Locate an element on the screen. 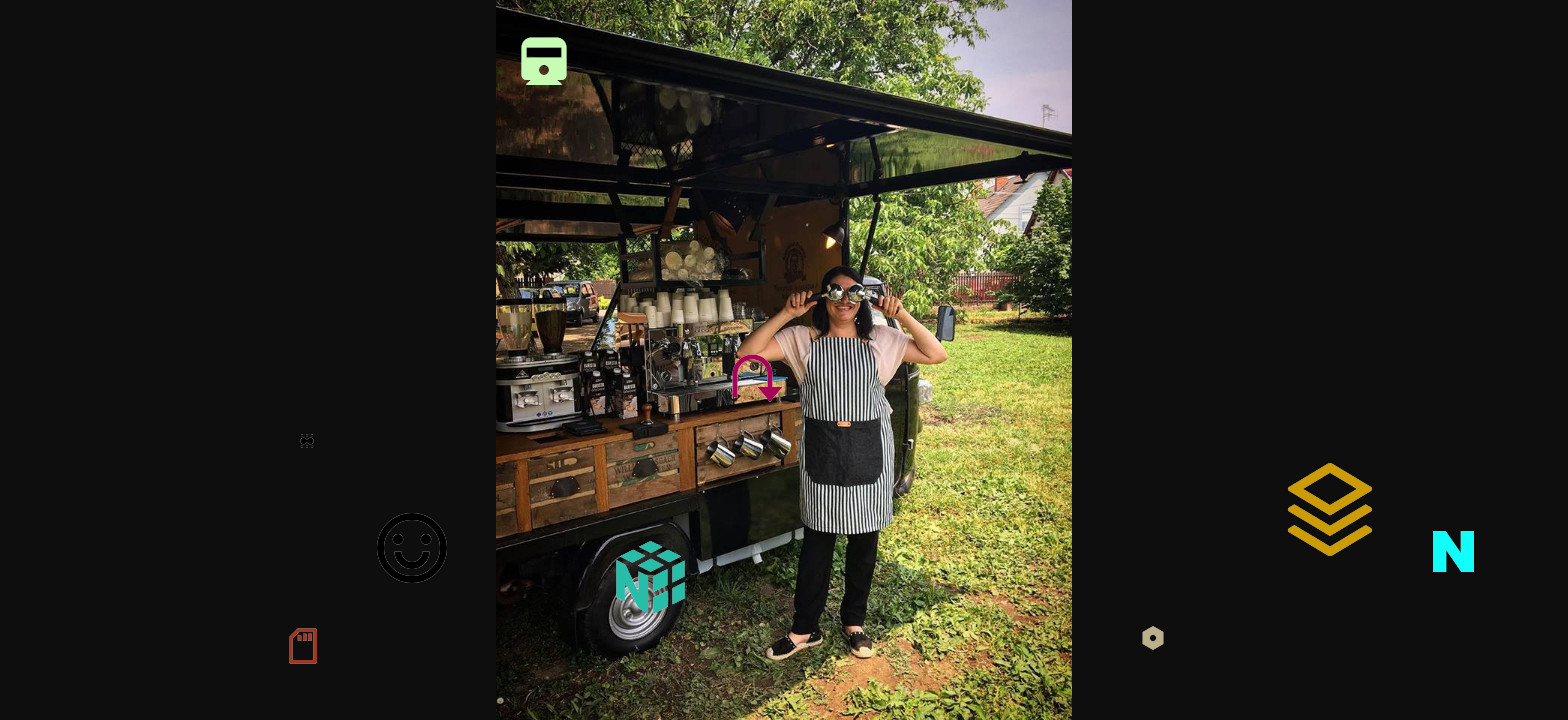 The width and height of the screenshot is (1568, 720). view stacked layers or content is located at coordinates (1330, 511).